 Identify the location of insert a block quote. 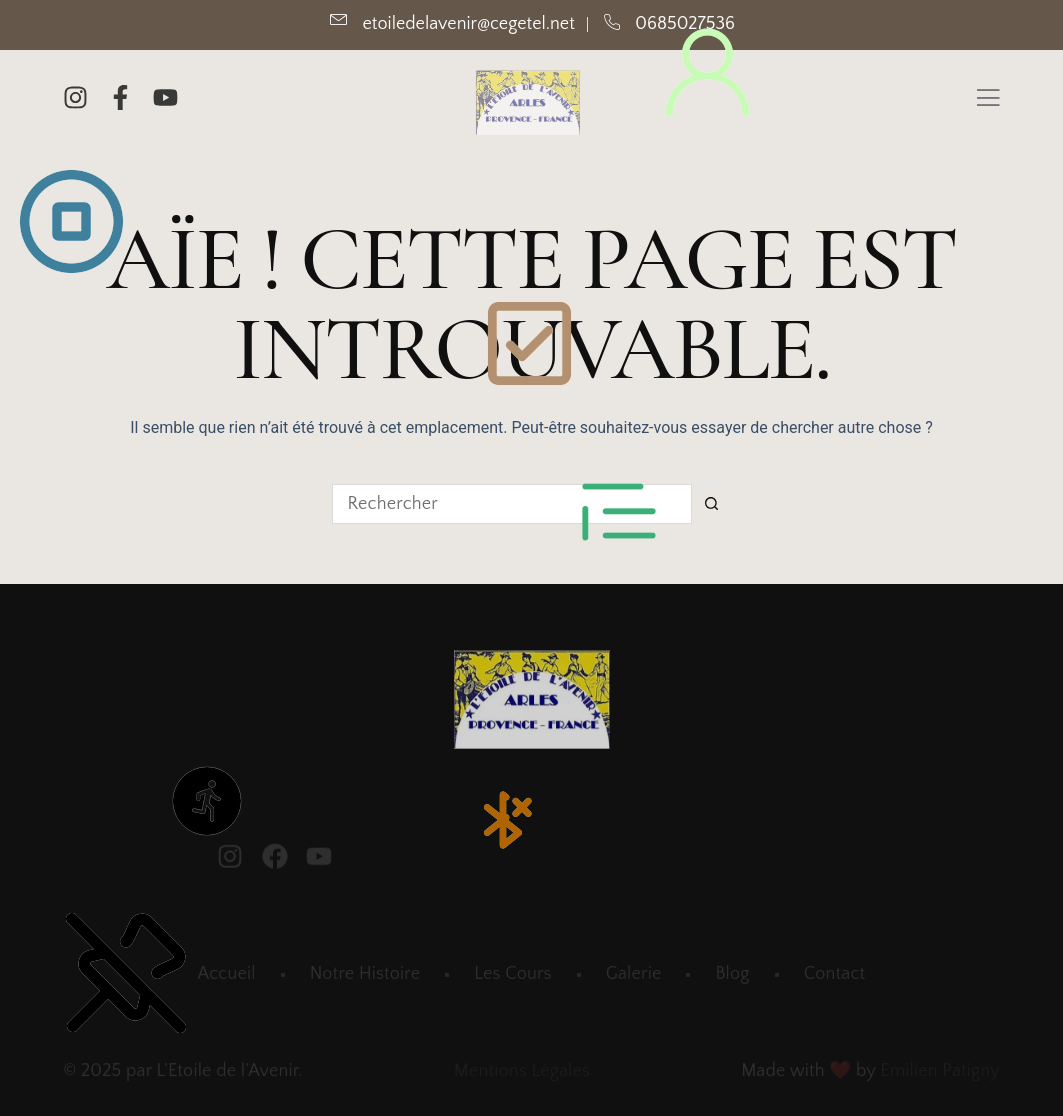
(619, 510).